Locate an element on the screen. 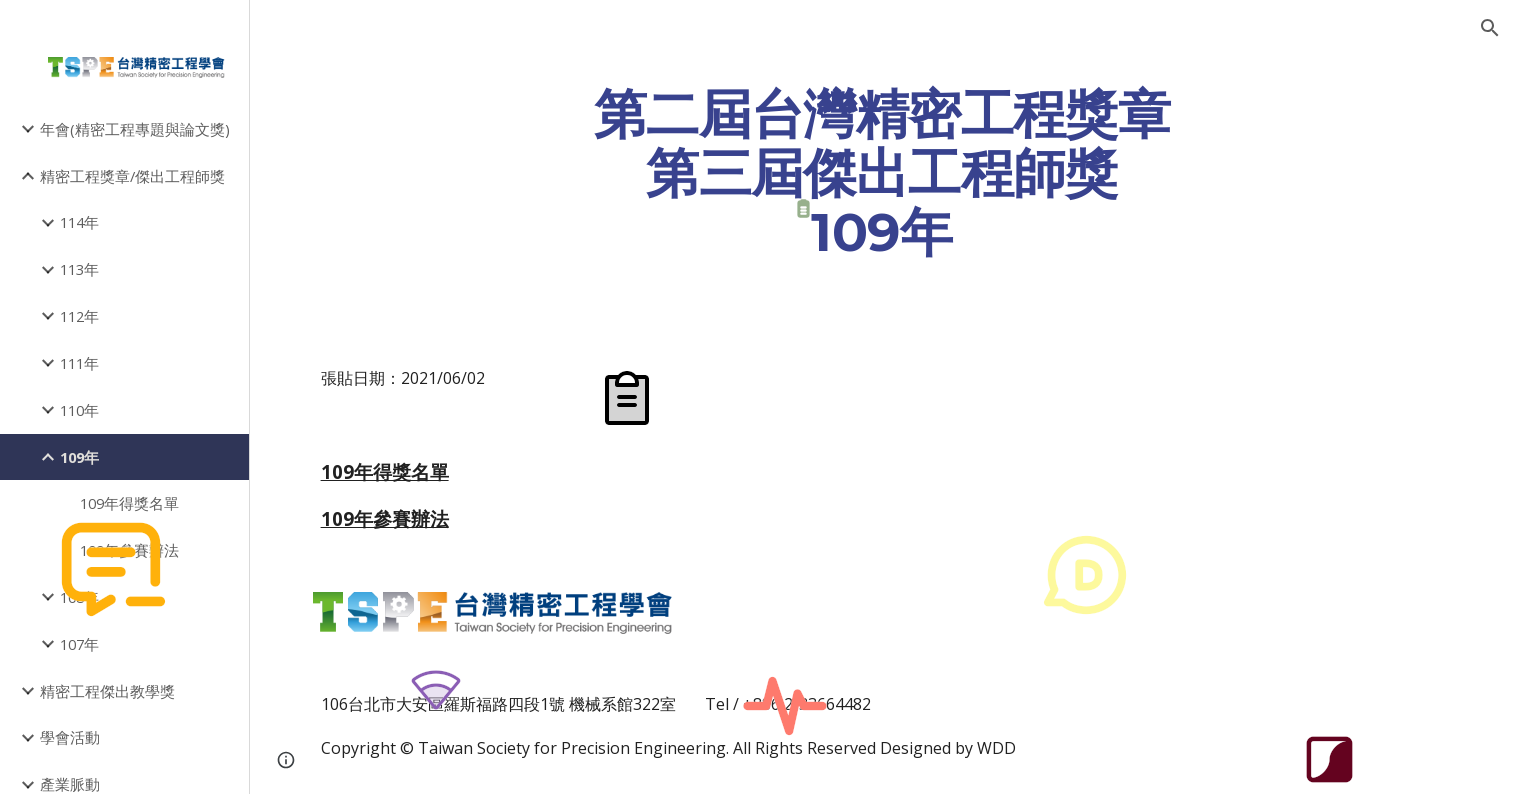 Image resolution: width=1514 pixels, height=794 pixels. view health or fitness activity is located at coordinates (785, 706).